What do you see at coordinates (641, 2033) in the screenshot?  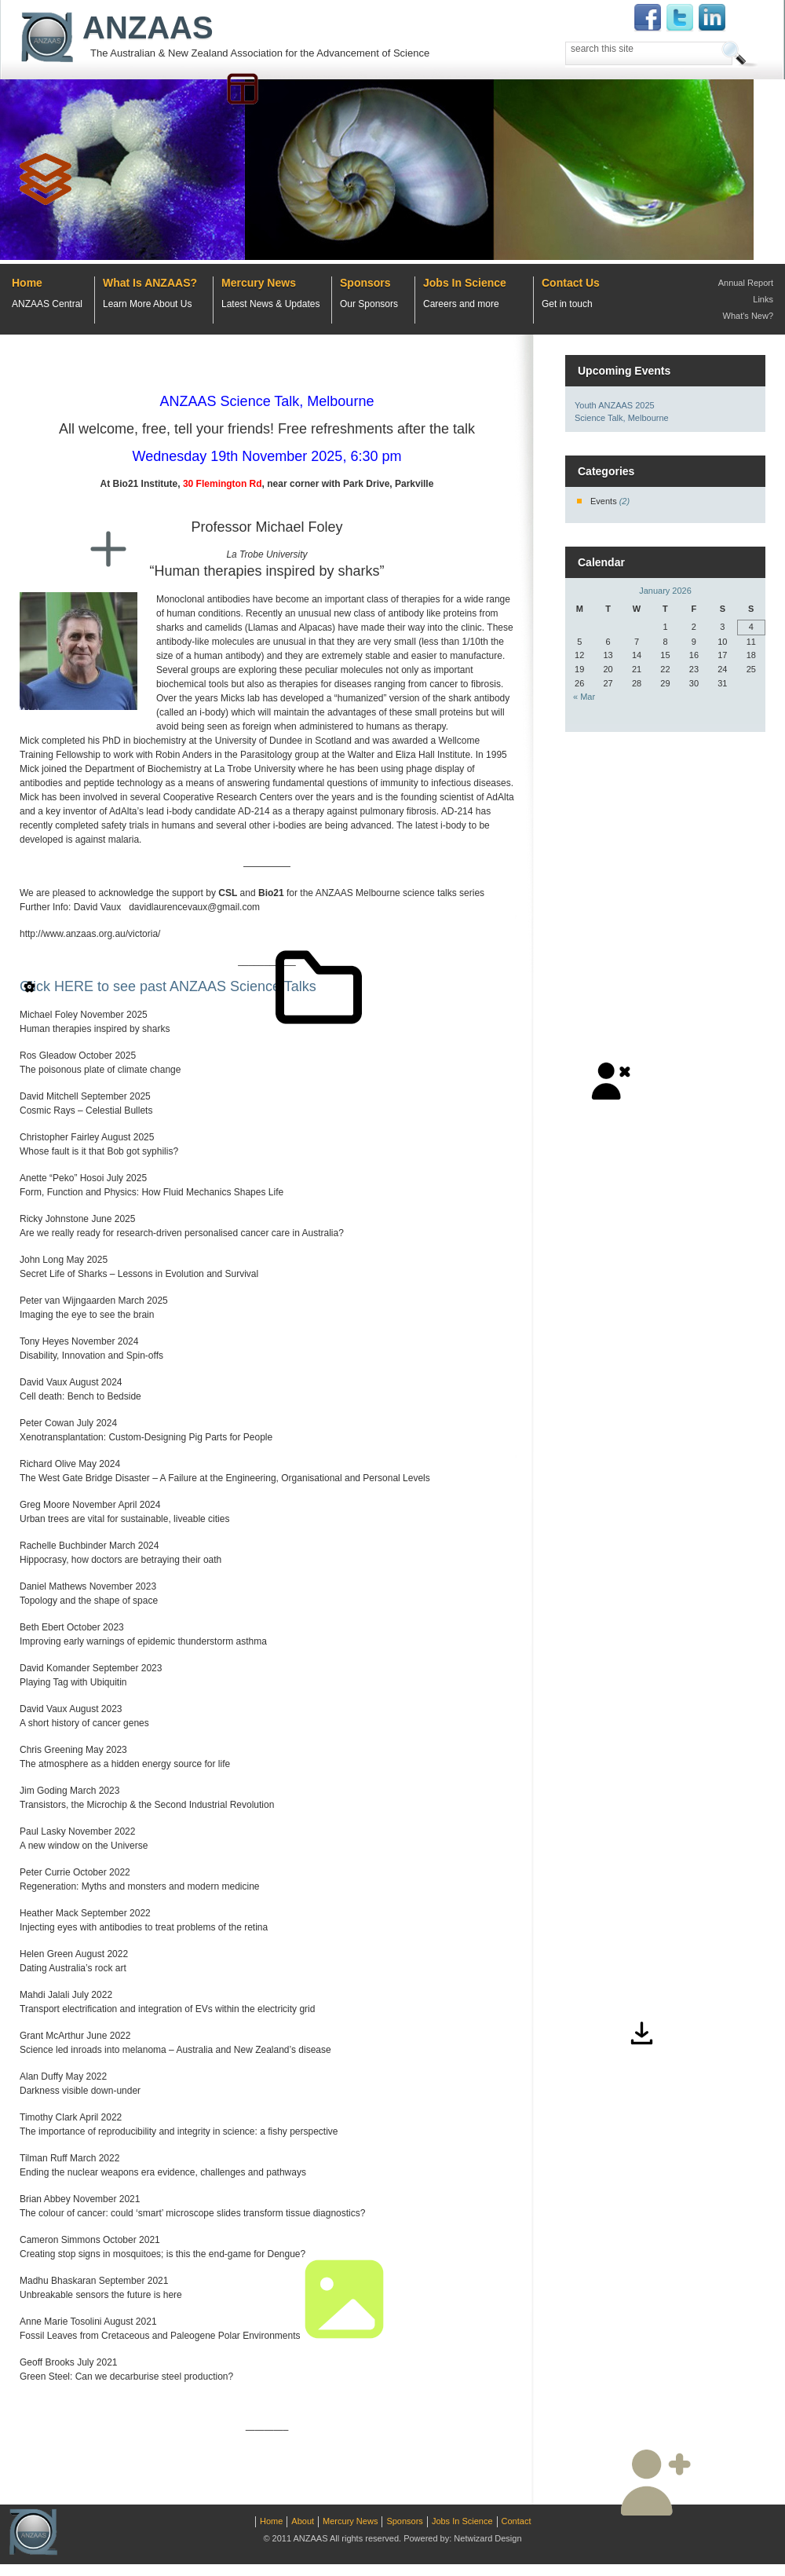 I see `download a file or content` at bounding box center [641, 2033].